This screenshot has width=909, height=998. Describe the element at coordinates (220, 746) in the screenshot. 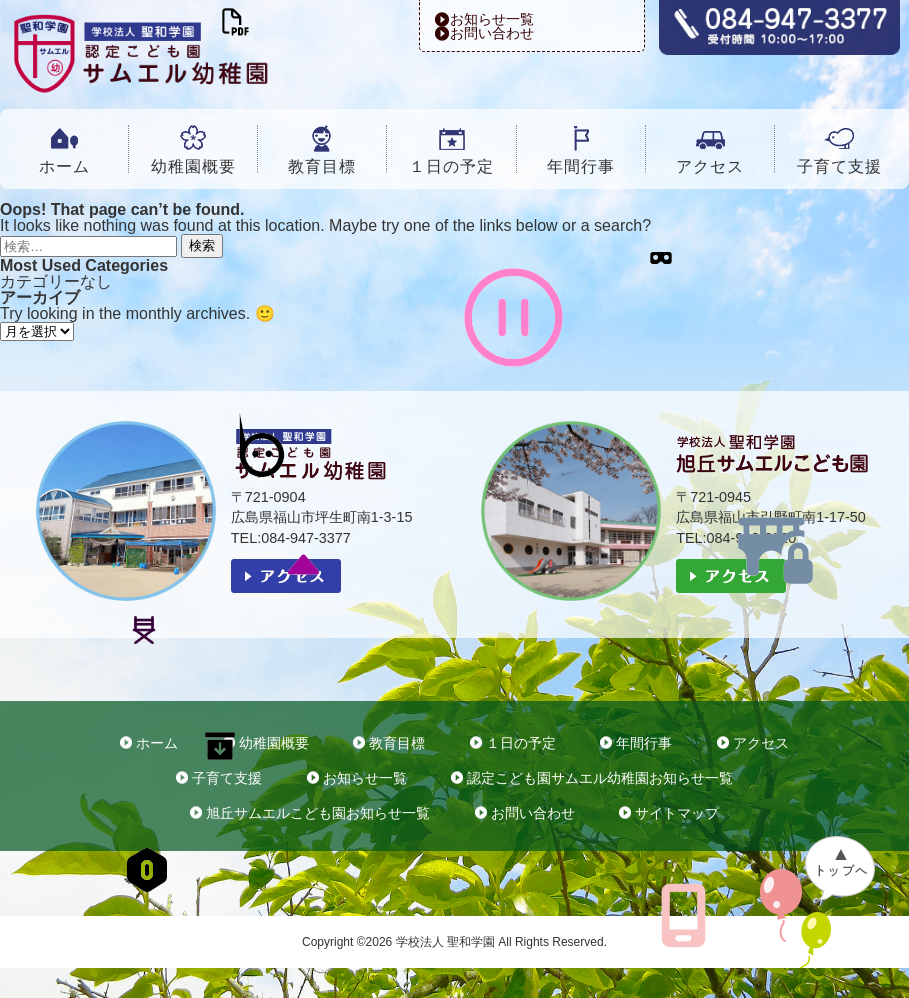

I see `archive this item` at that location.